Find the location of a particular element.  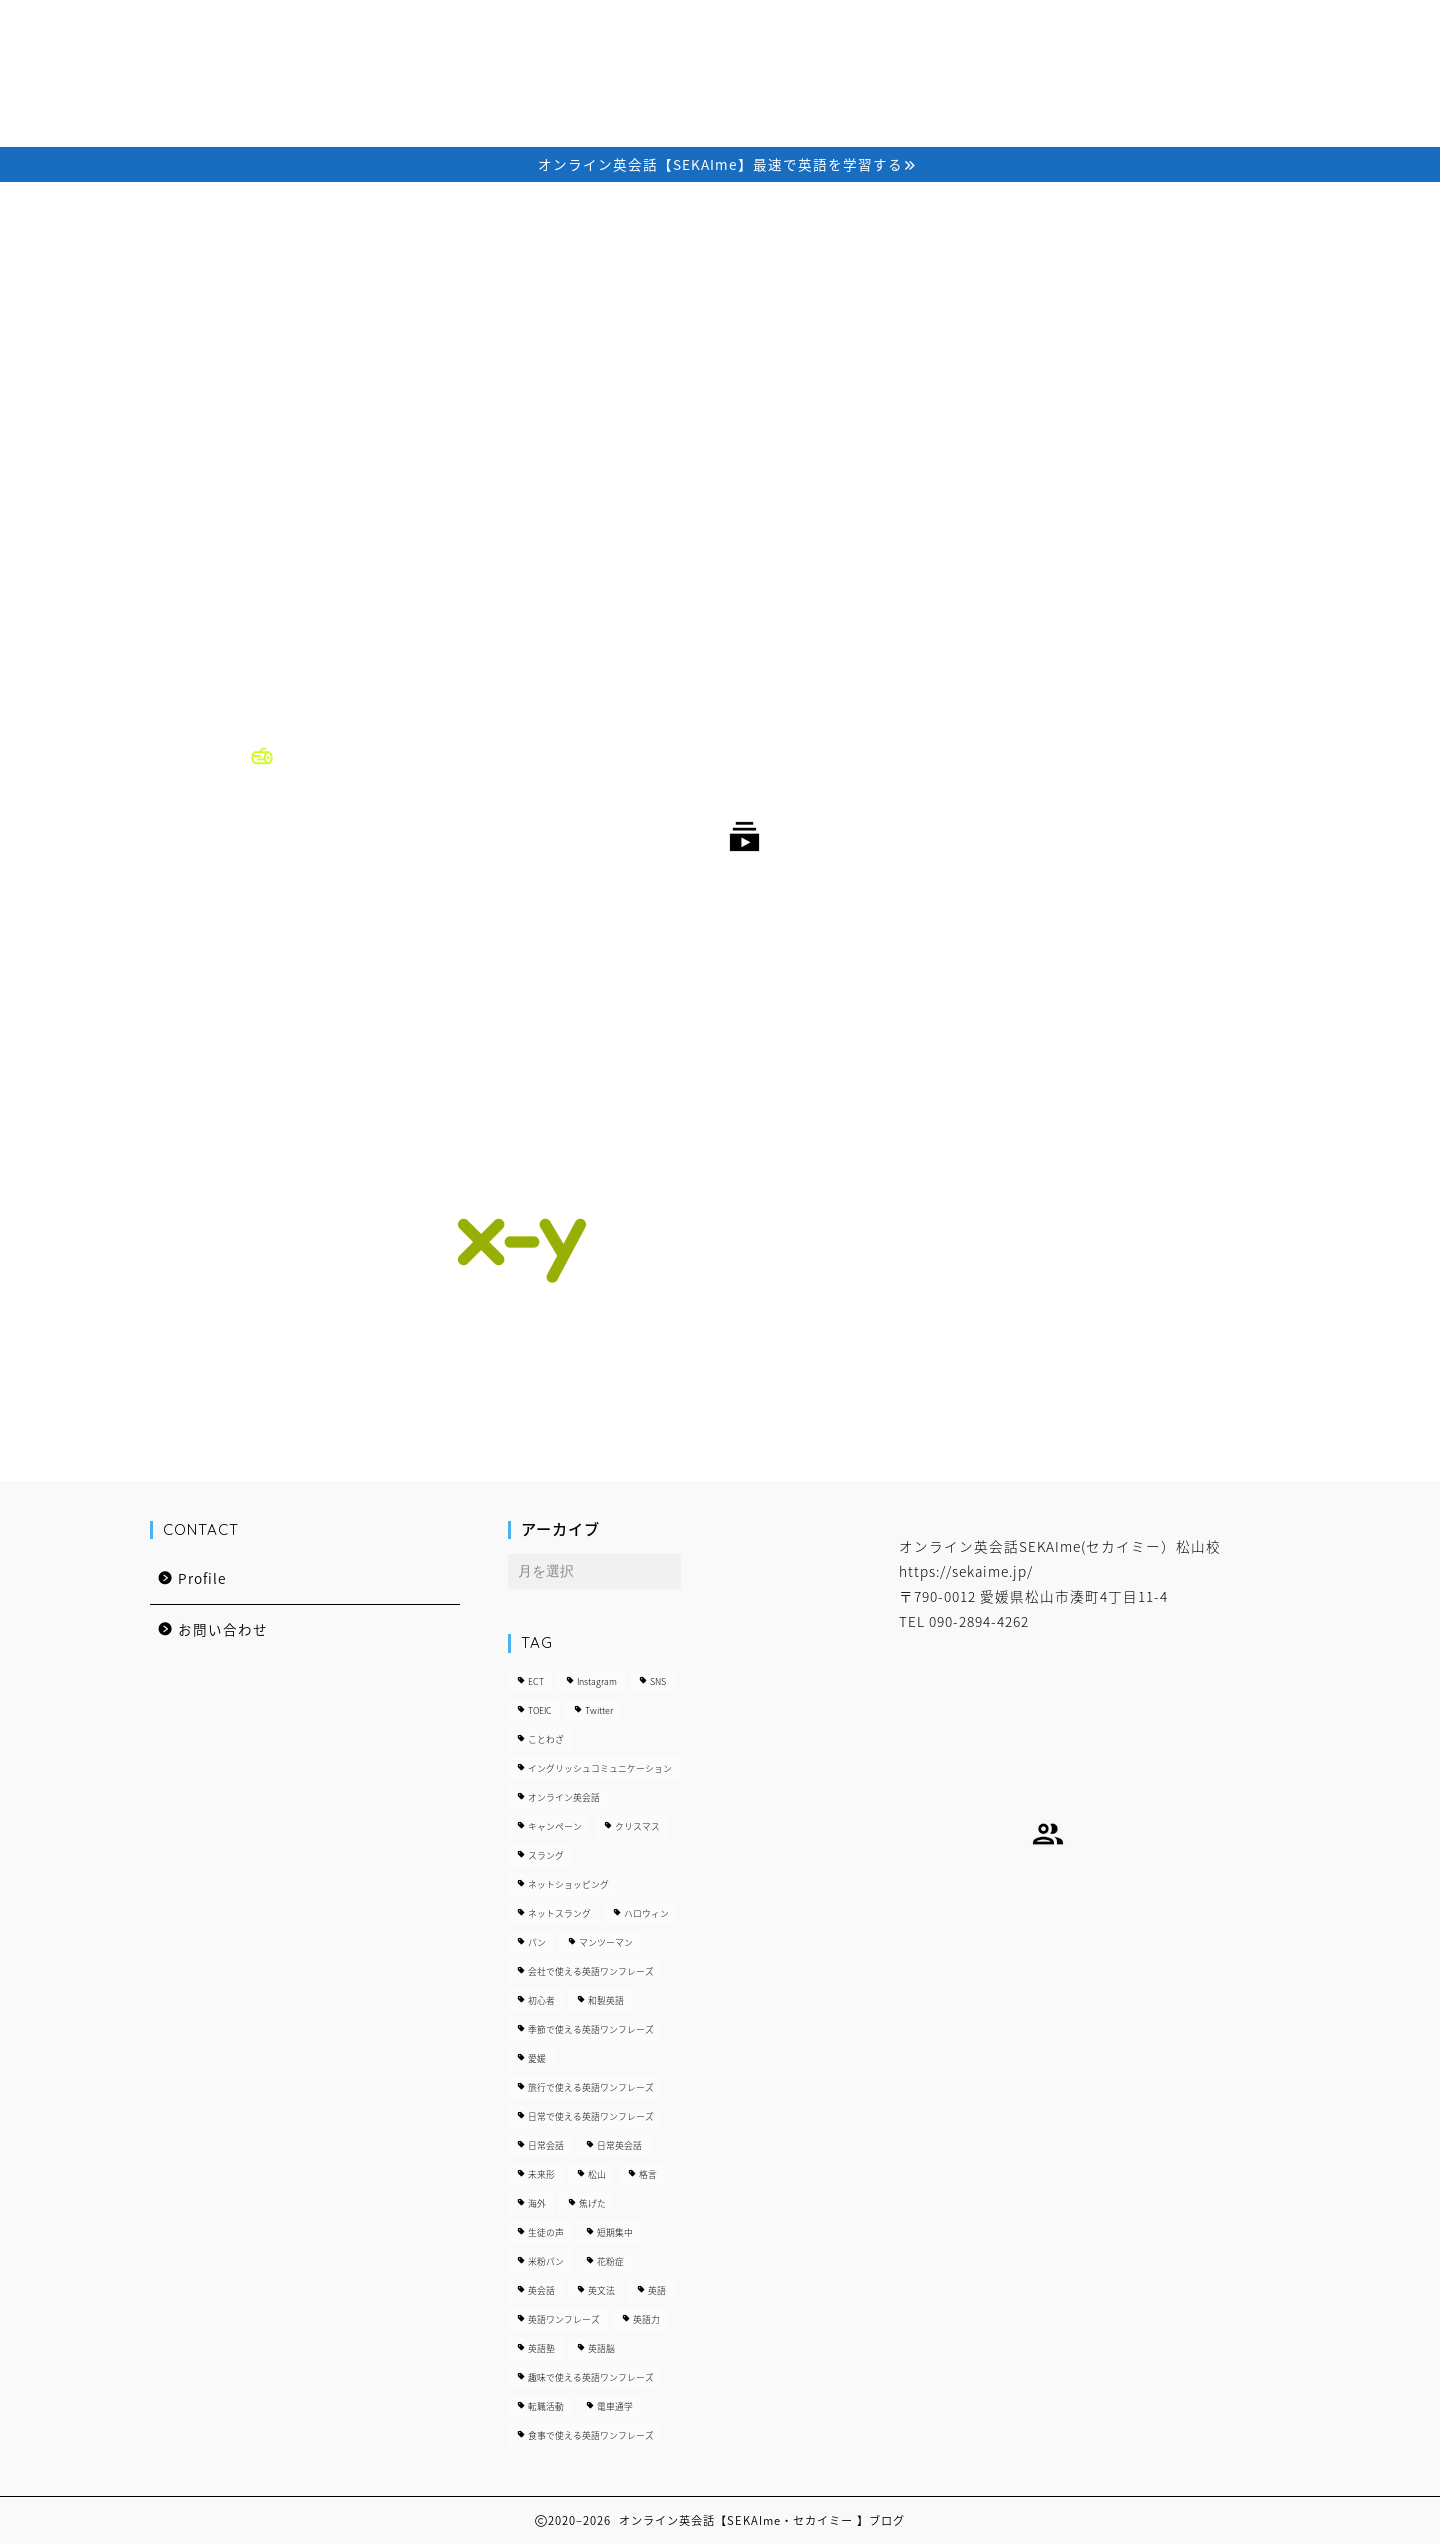

view your subscriptions is located at coordinates (744, 836).